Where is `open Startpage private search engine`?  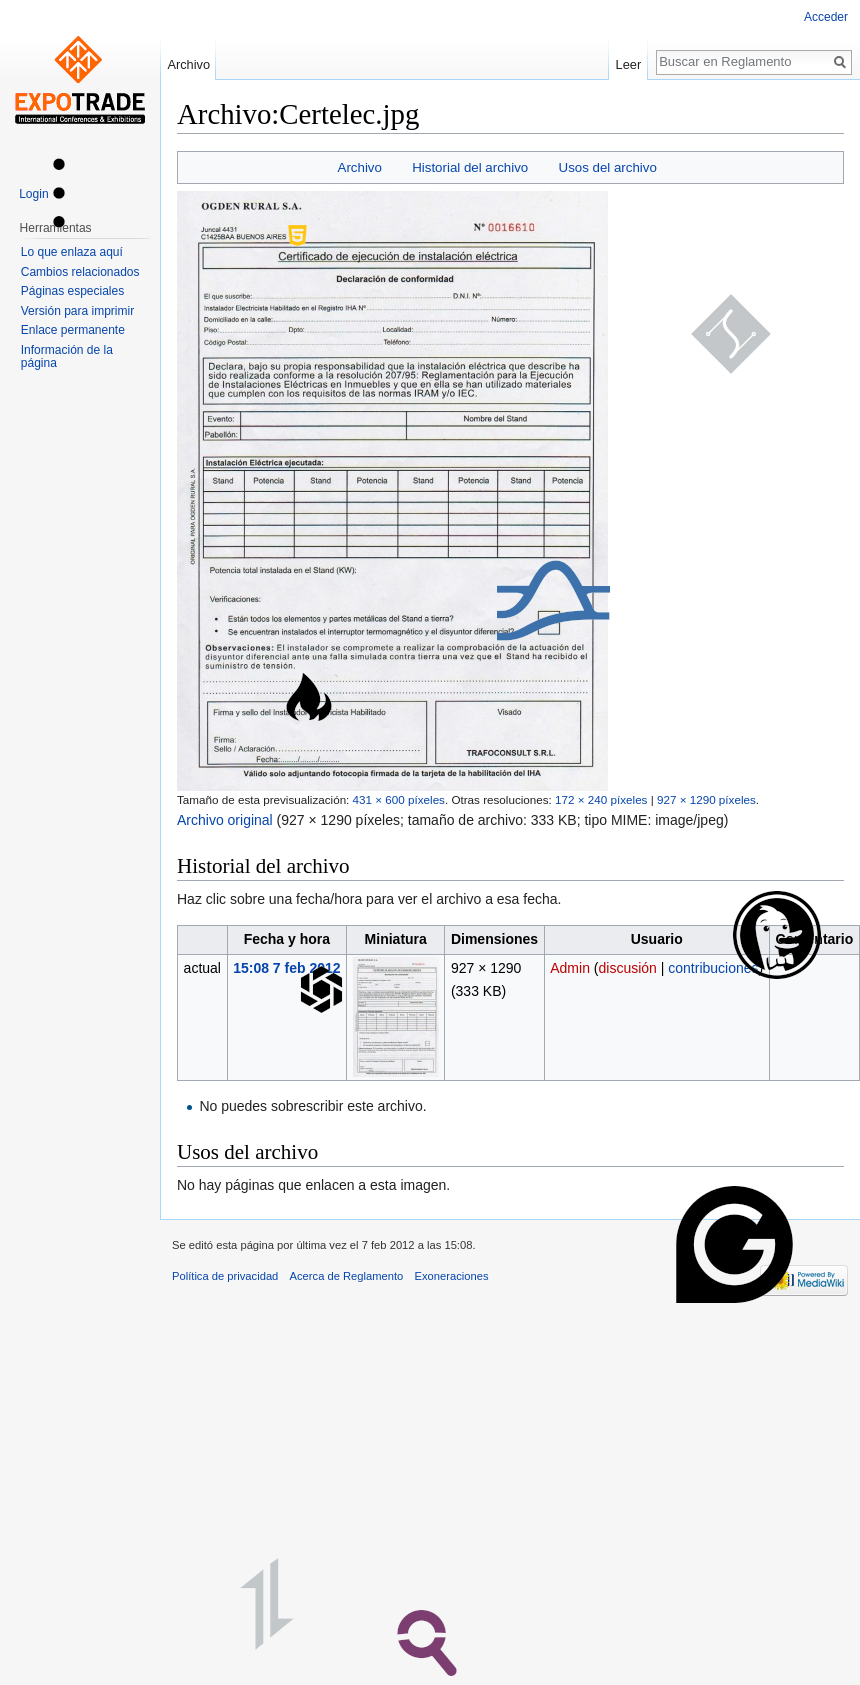 open Startpage private search engine is located at coordinates (427, 1643).